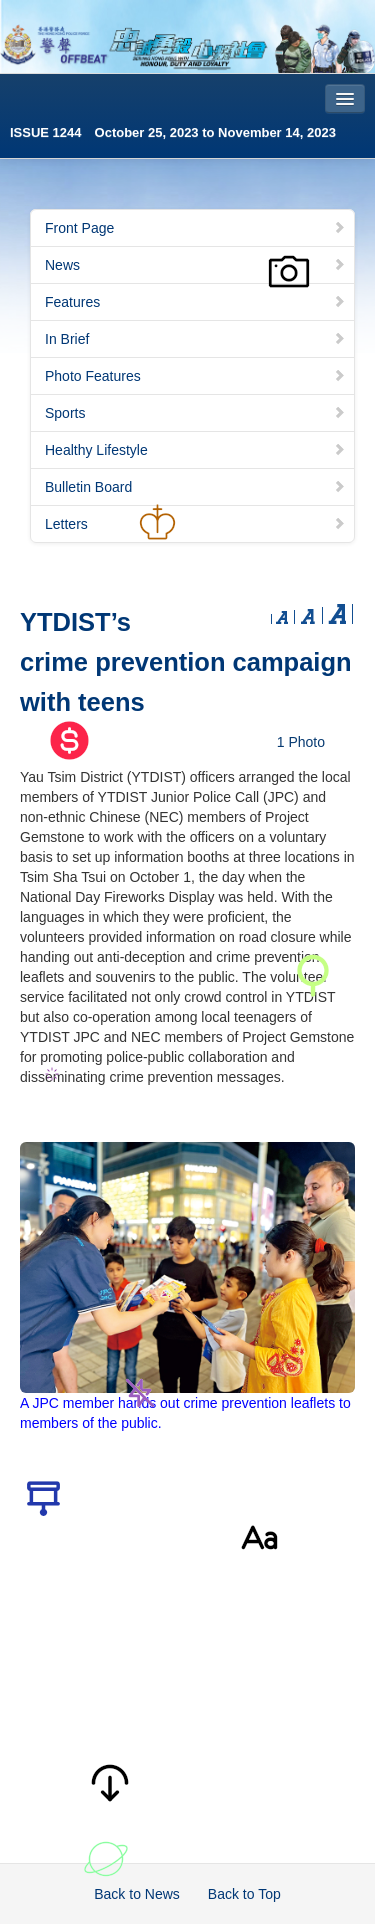 The height and width of the screenshot is (1924, 375). What do you see at coordinates (289, 273) in the screenshot?
I see `take a photo or screenshot` at bounding box center [289, 273].